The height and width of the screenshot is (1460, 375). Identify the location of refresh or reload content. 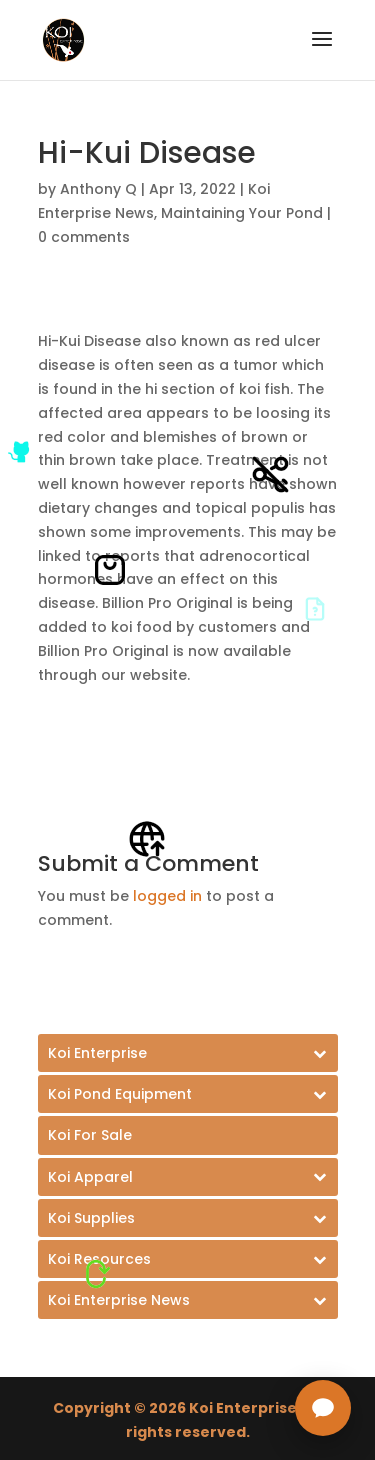
(96, 1274).